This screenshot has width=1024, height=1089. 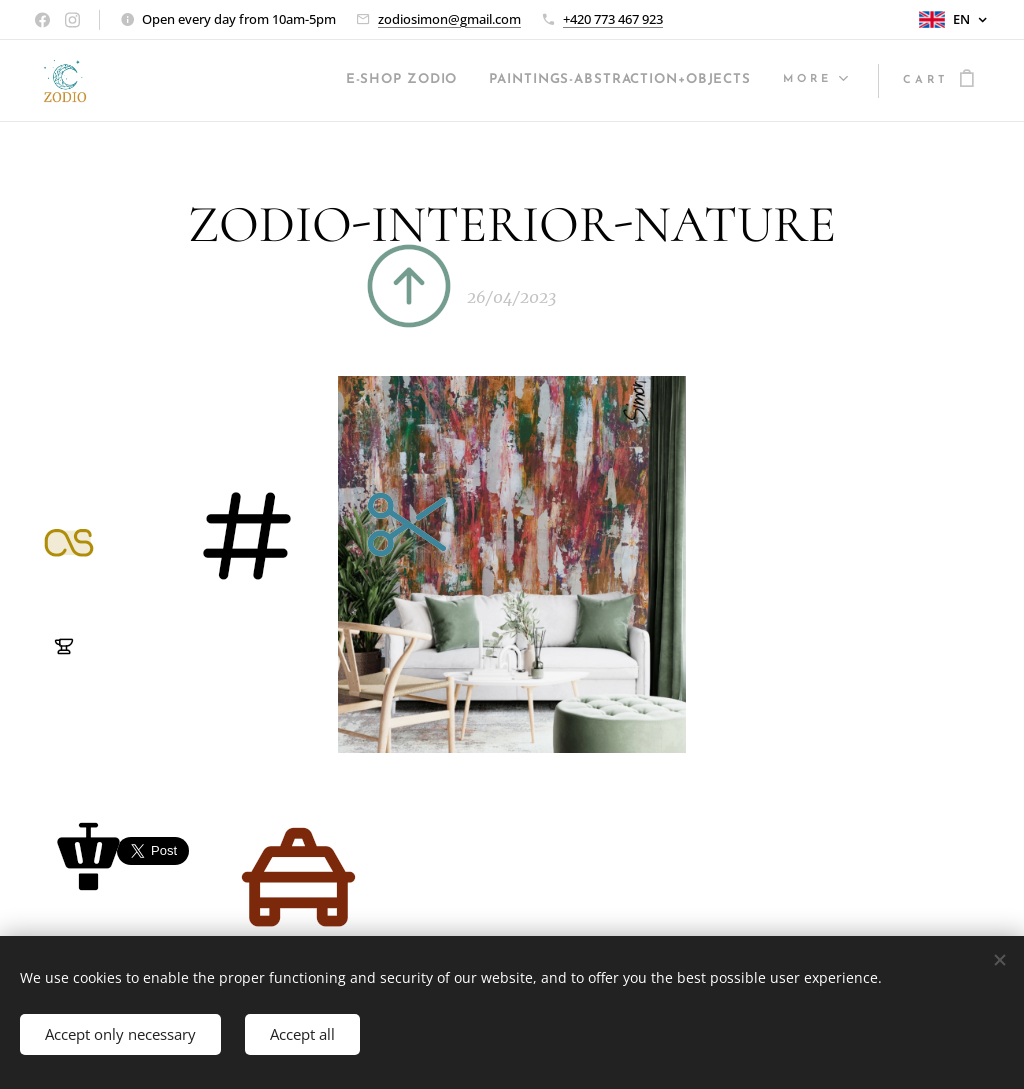 I want to click on connect to Last.fm account, so click(x=69, y=542).